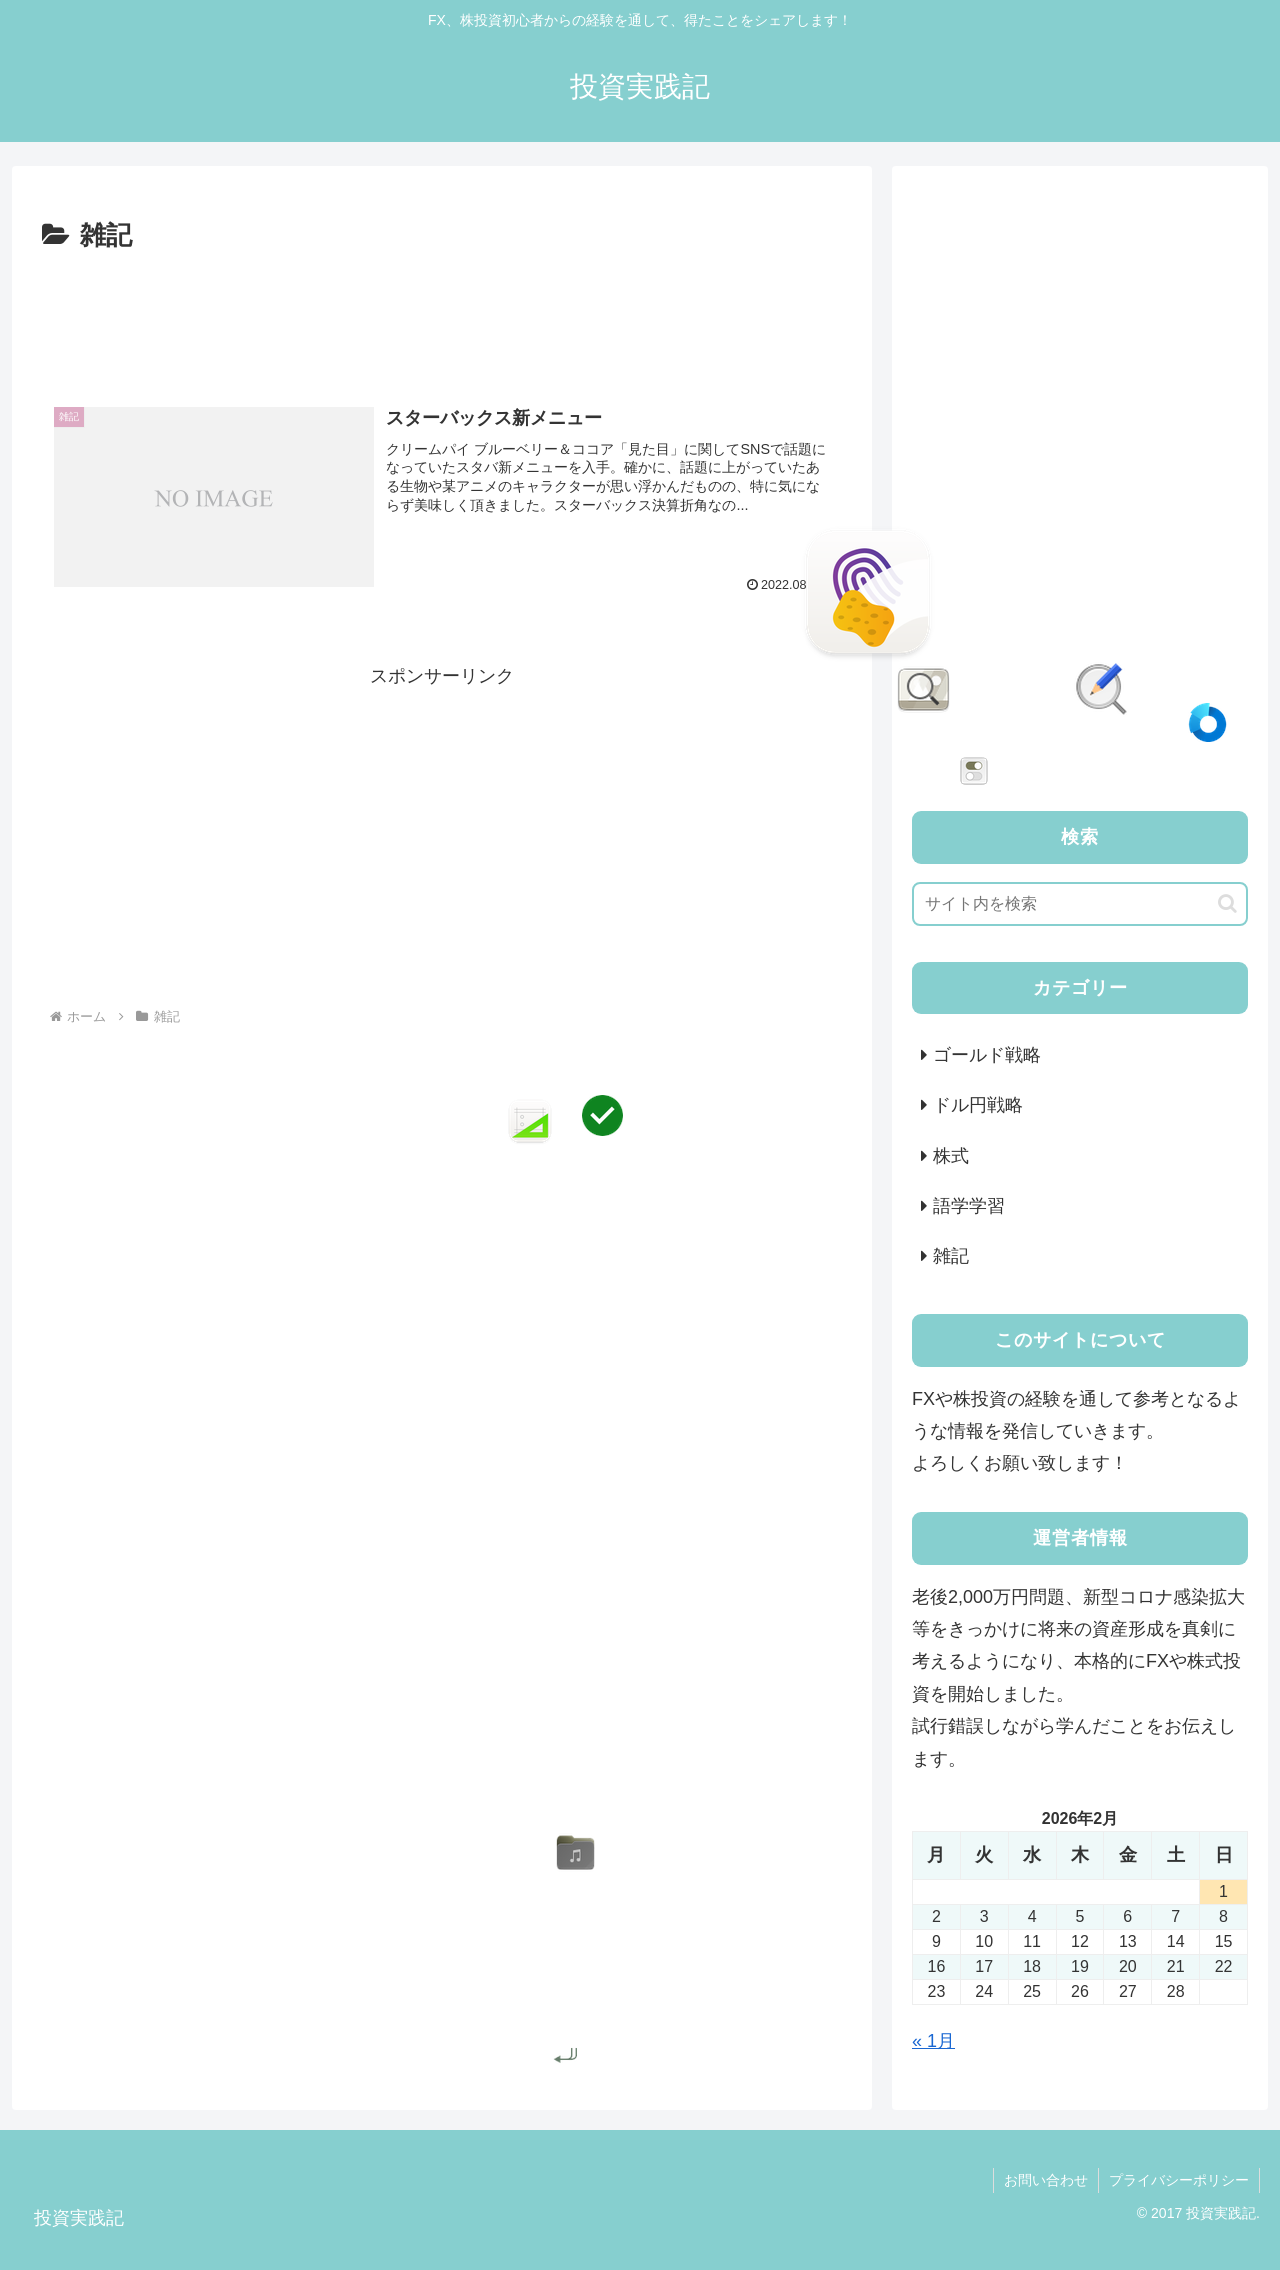 This screenshot has width=1280, height=2270. I want to click on open your music folder, so click(575, 1852).